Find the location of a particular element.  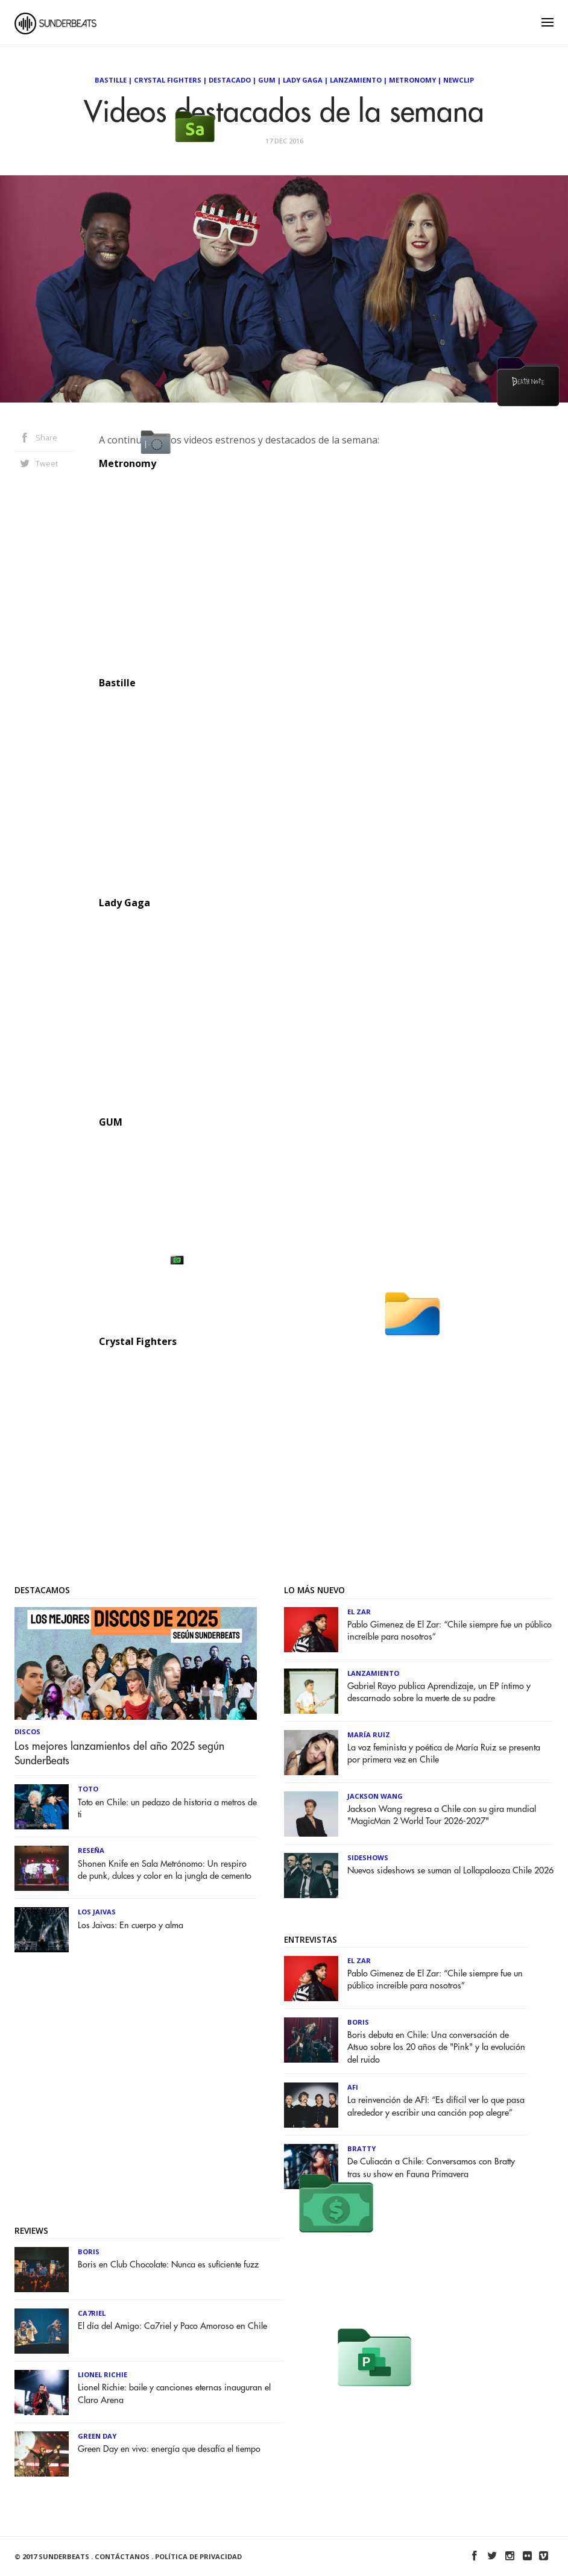

access secured or locked files is located at coordinates (156, 443).